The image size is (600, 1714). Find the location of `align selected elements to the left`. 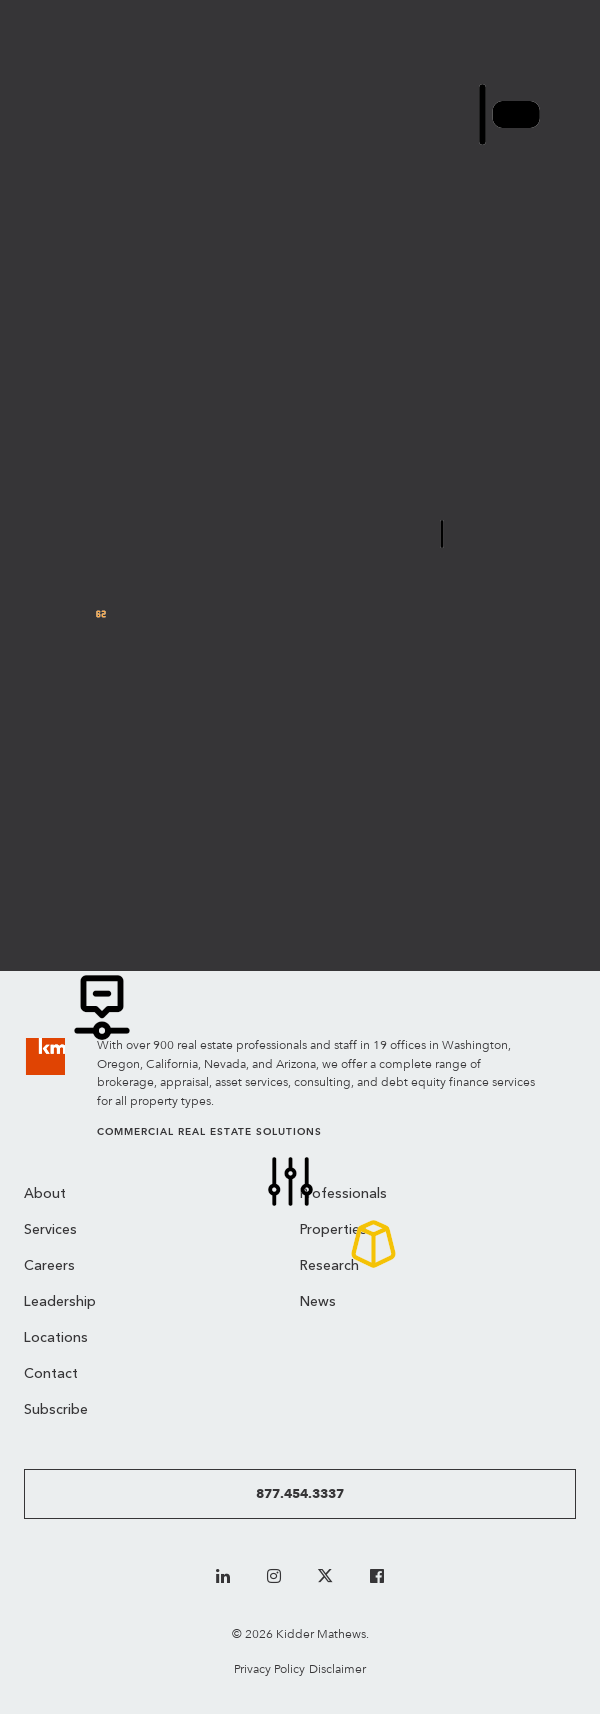

align selected elements to the left is located at coordinates (509, 114).